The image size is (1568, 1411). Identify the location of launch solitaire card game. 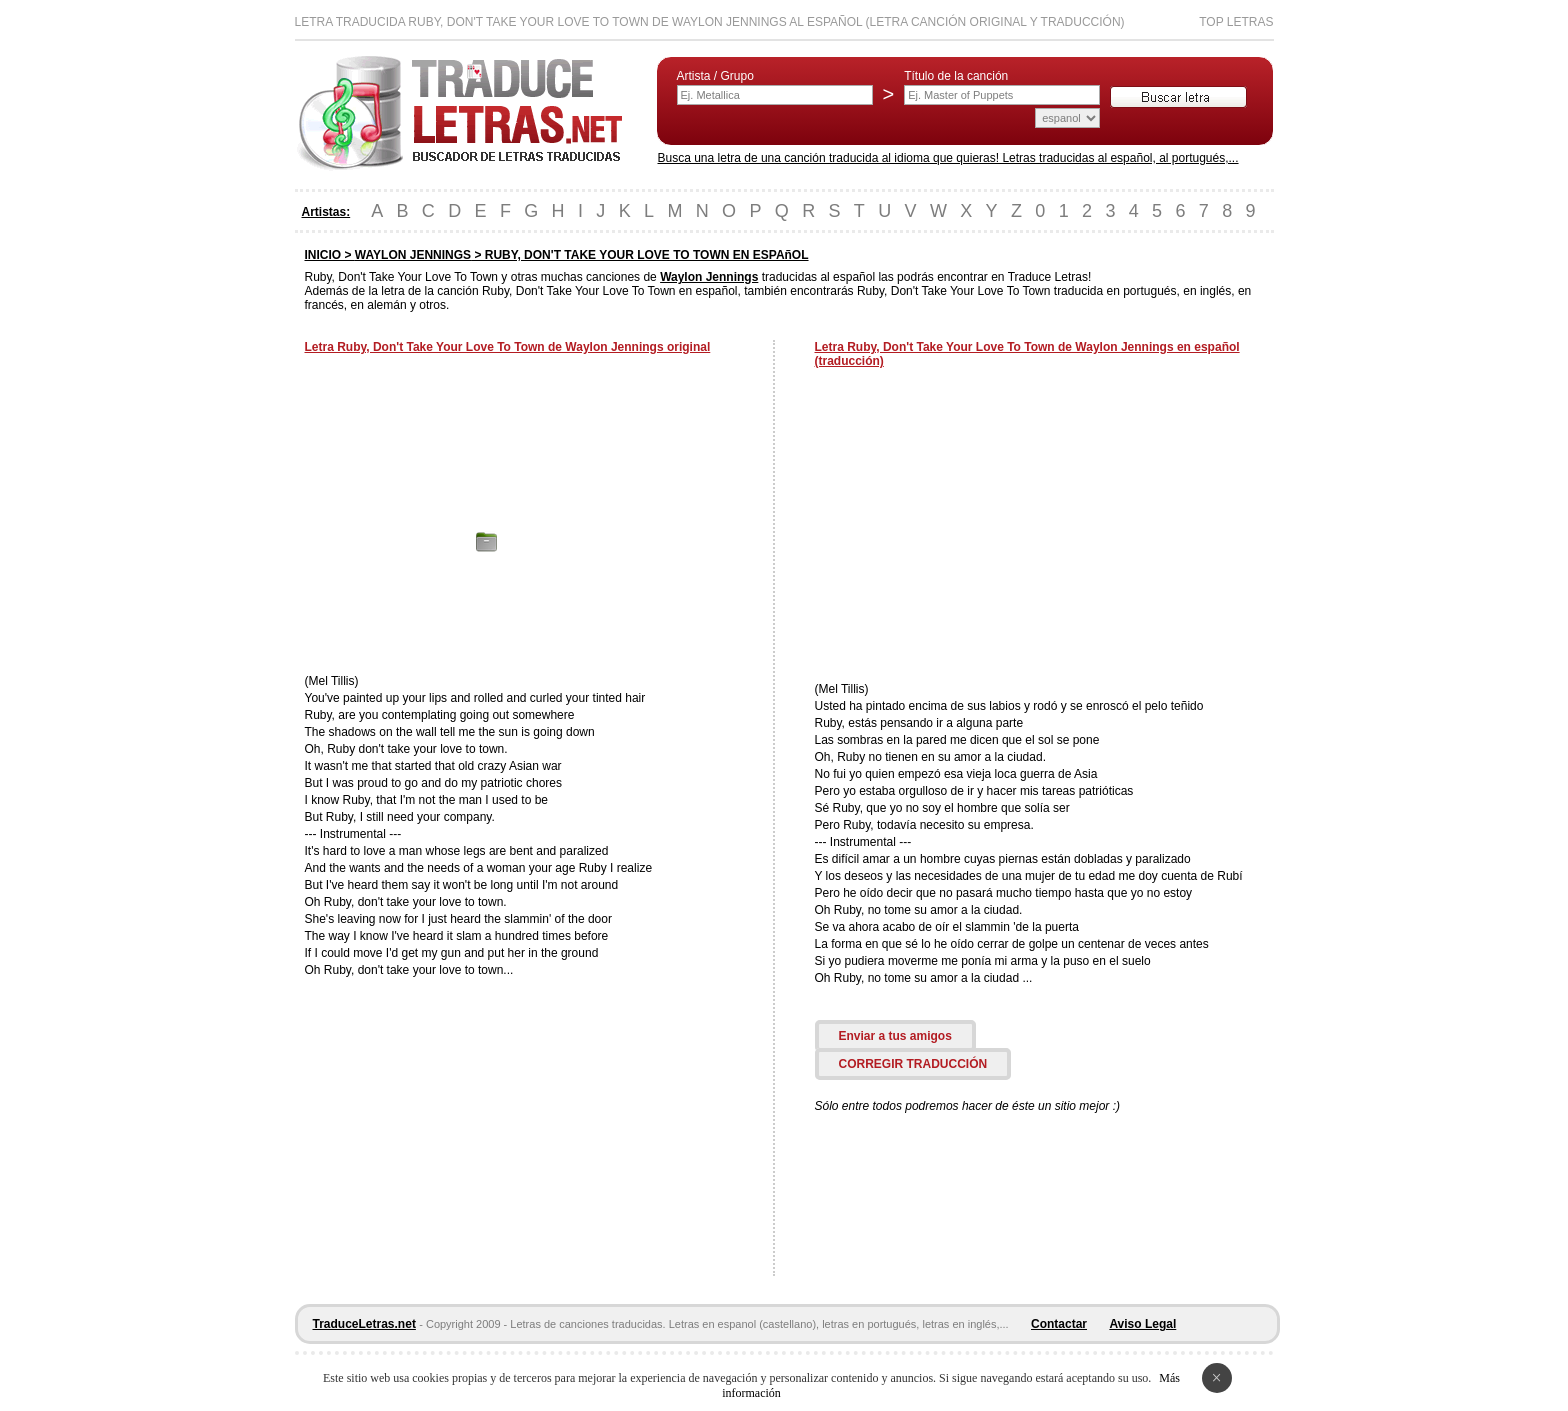
(474, 71).